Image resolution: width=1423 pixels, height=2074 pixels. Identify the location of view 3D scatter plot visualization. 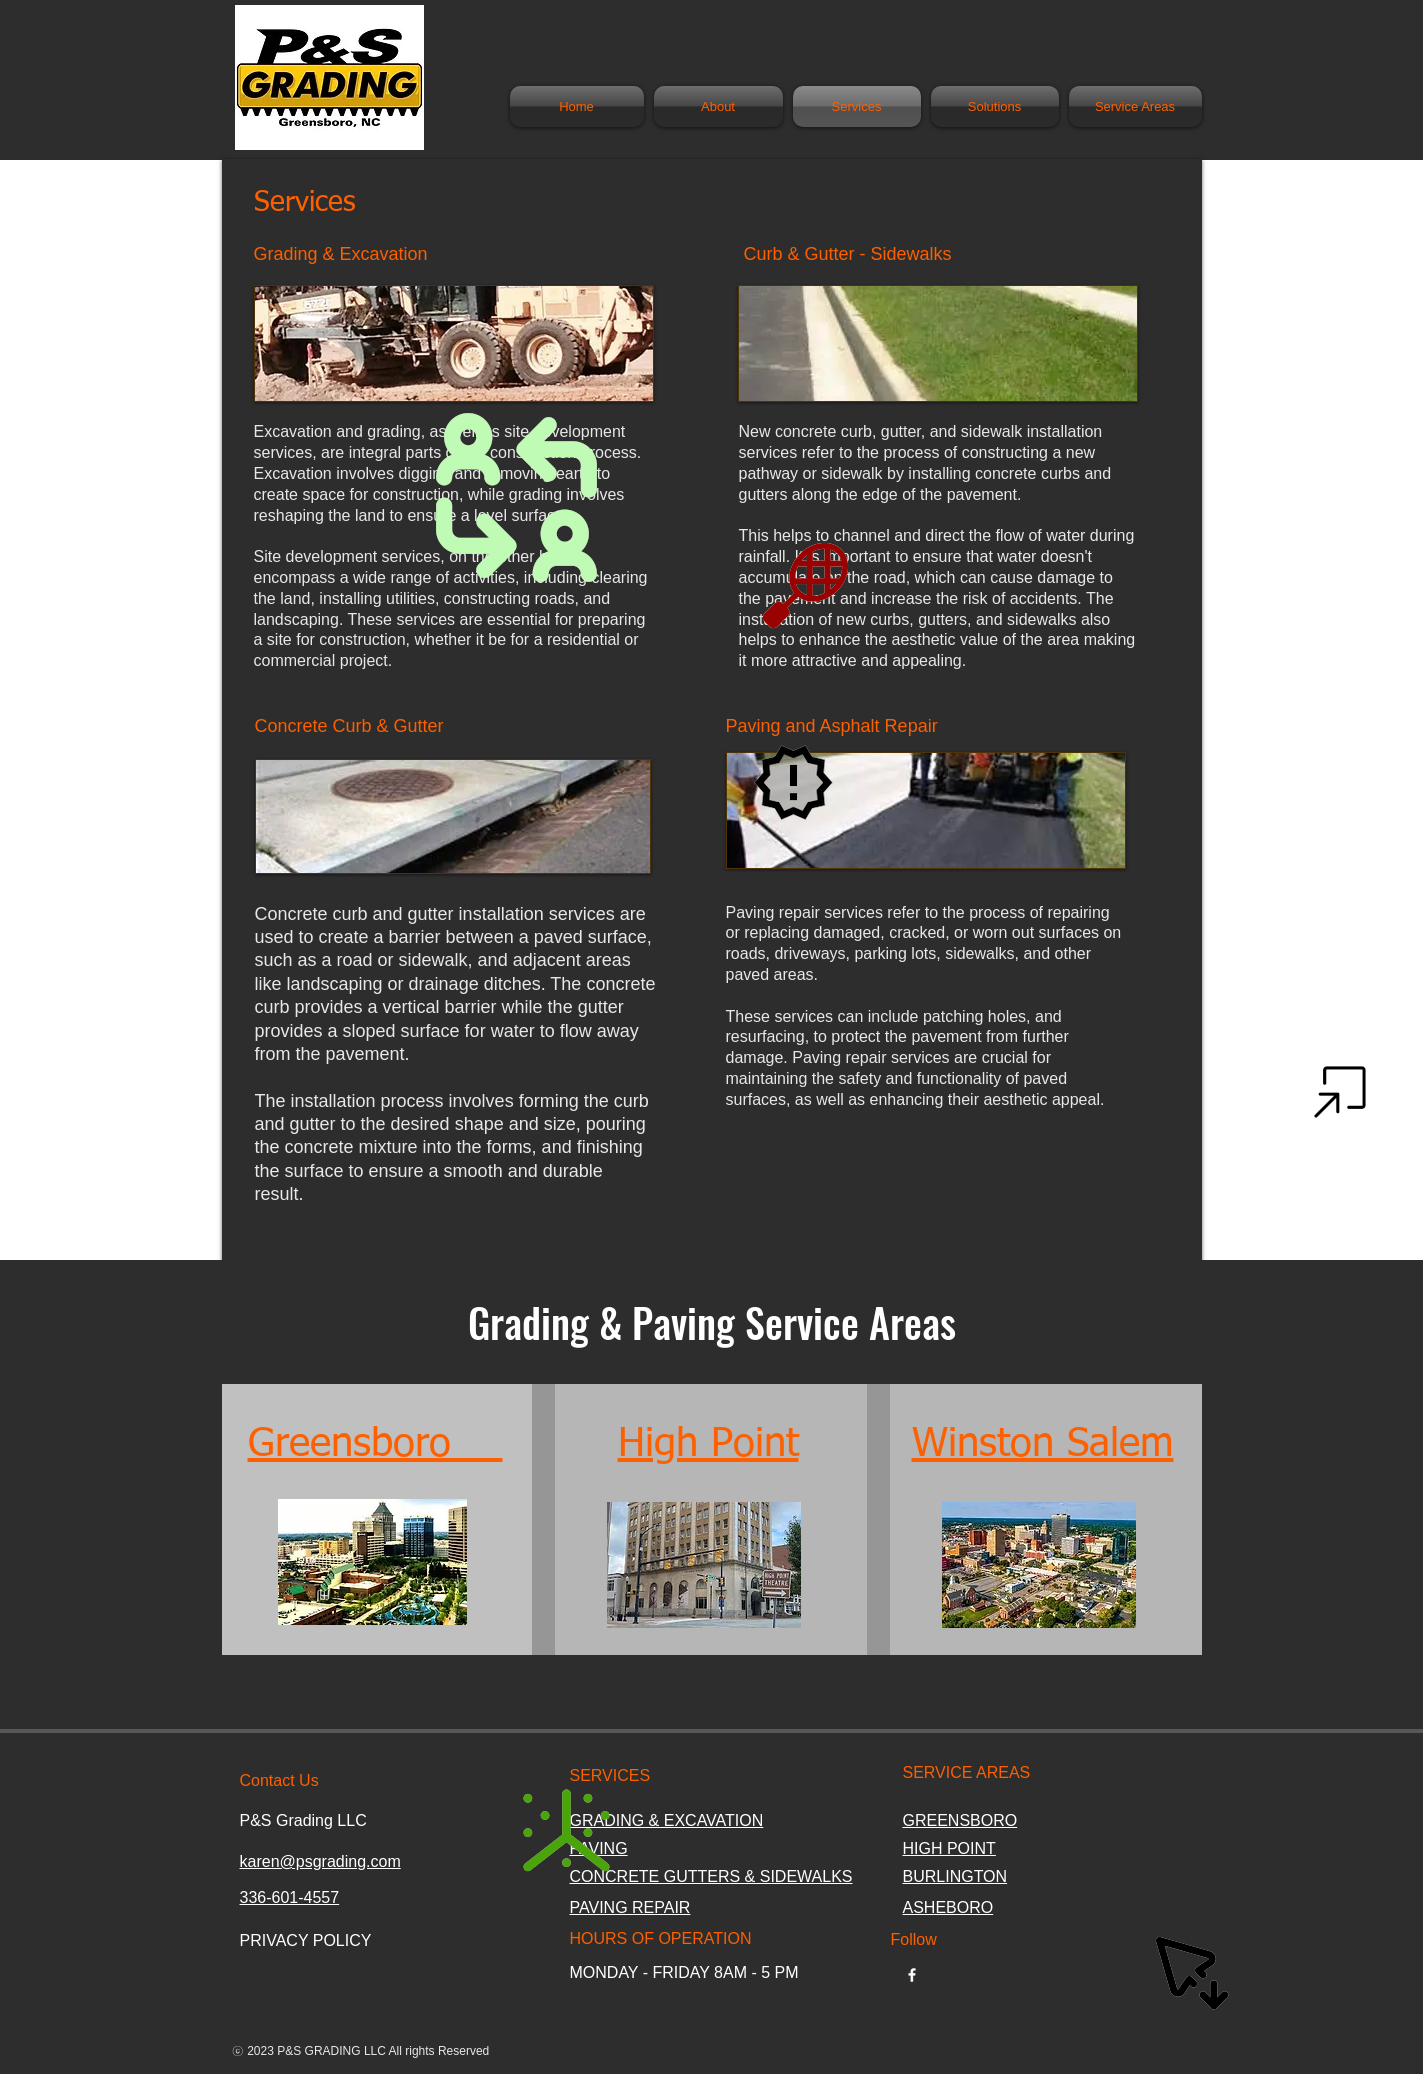
(566, 1832).